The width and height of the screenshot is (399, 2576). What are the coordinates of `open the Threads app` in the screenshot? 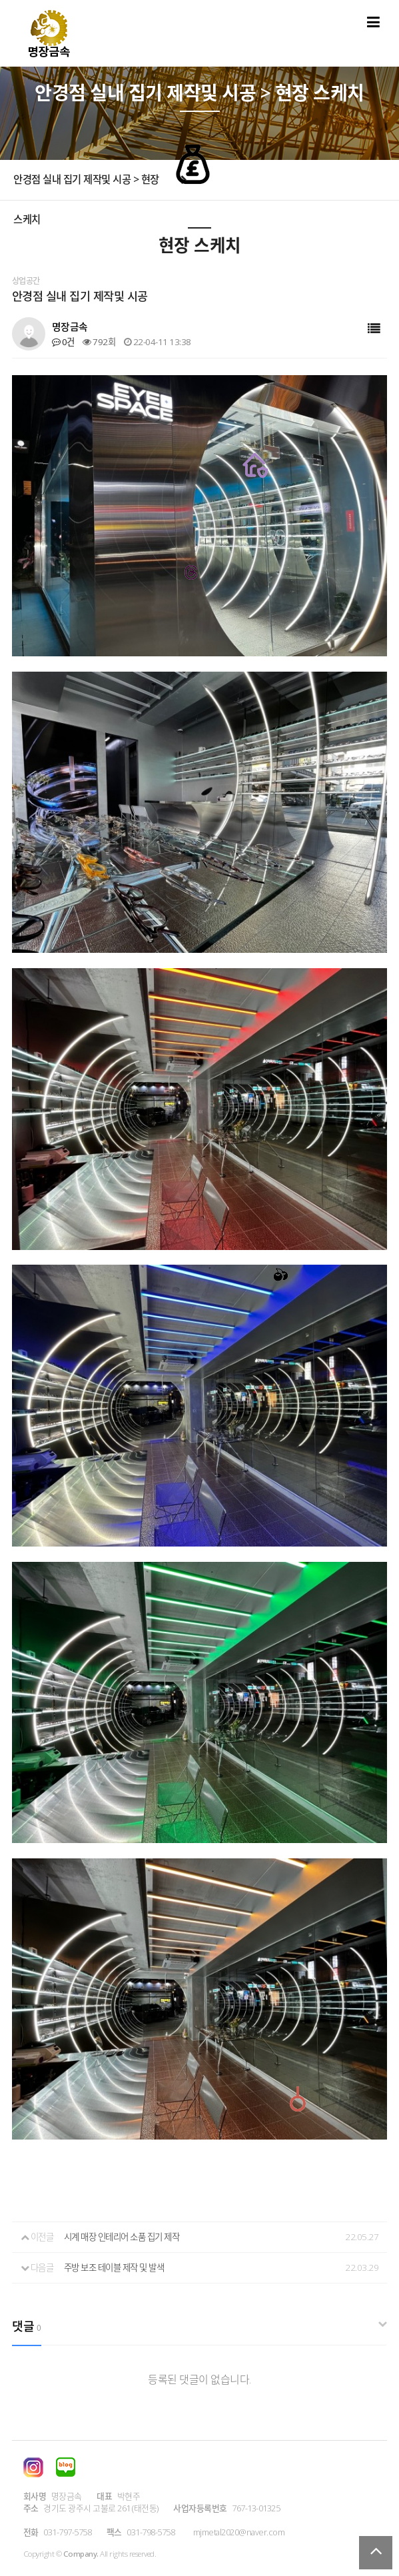 It's located at (191, 572).